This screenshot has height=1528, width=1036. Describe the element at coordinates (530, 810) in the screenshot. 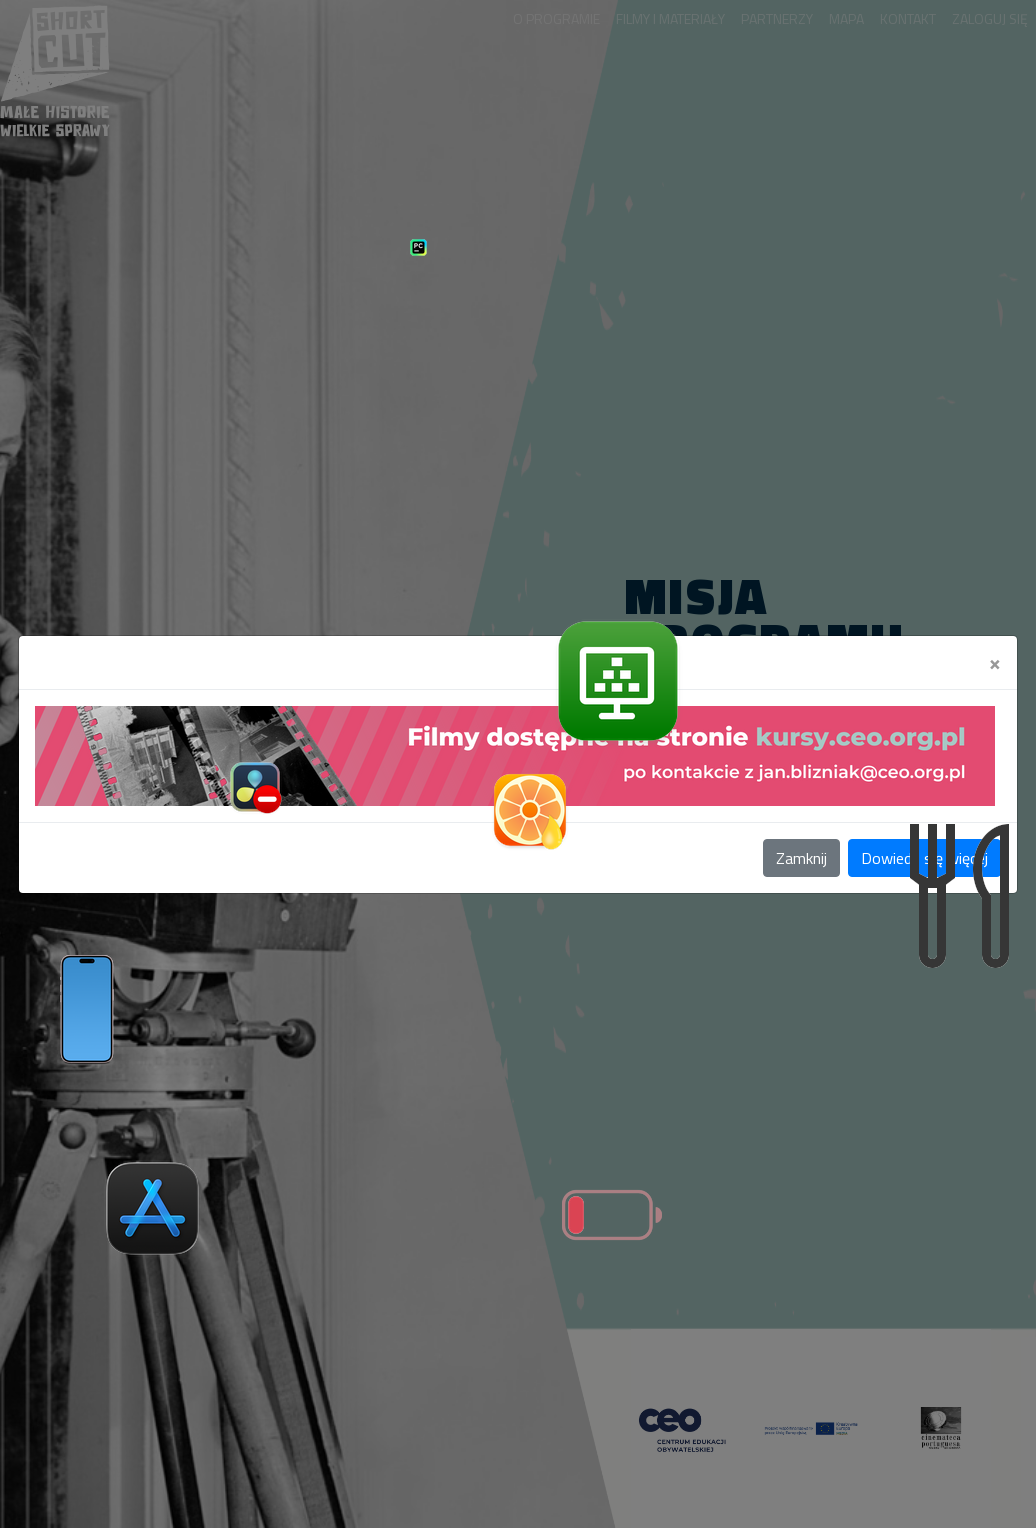

I see `open sound juicer cd ripper app` at that location.